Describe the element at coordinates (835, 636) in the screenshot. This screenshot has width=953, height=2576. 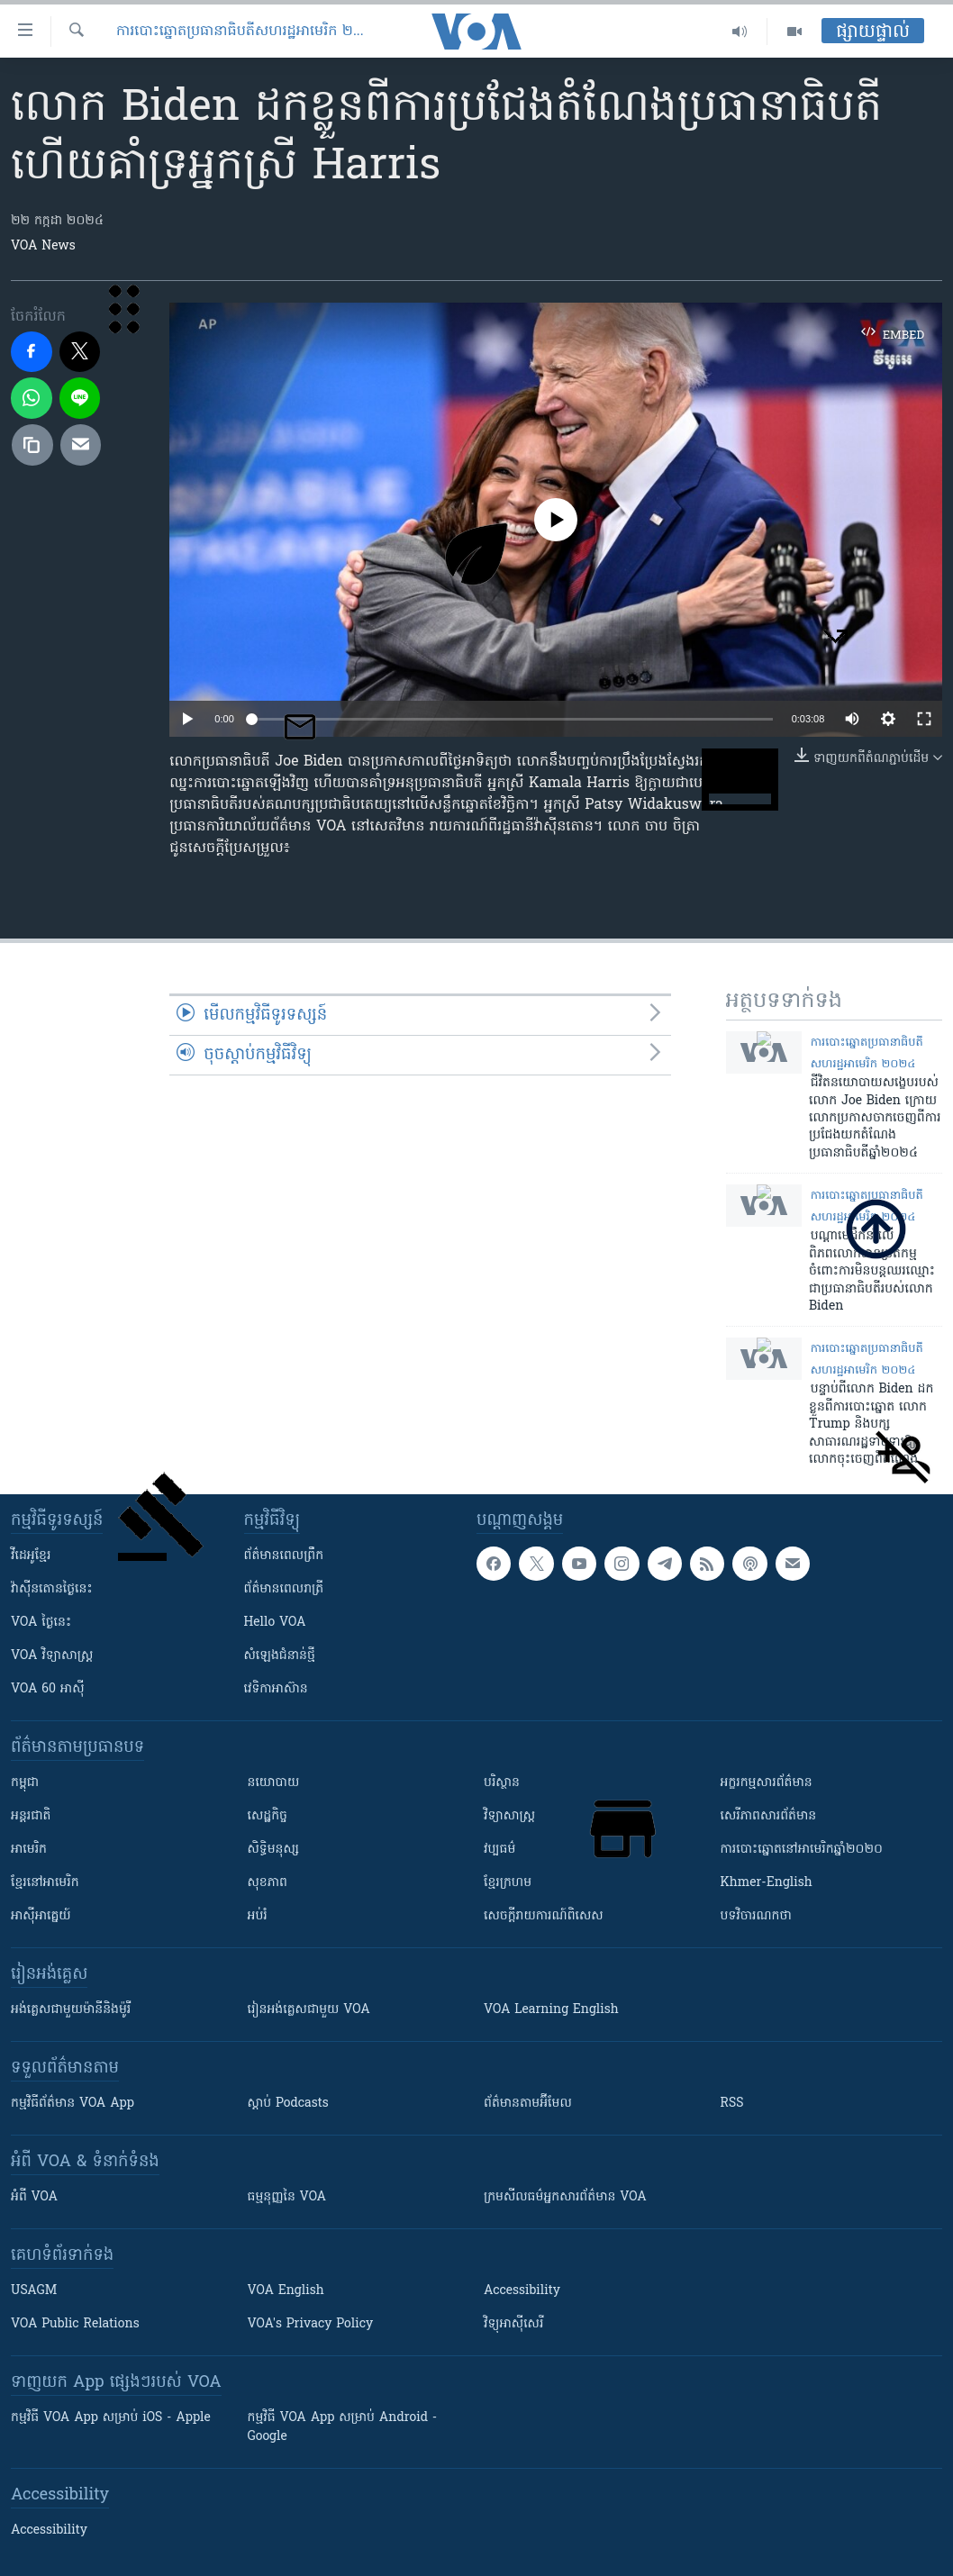
I see `indicates an outgoing call that wasn't answered` at that location.